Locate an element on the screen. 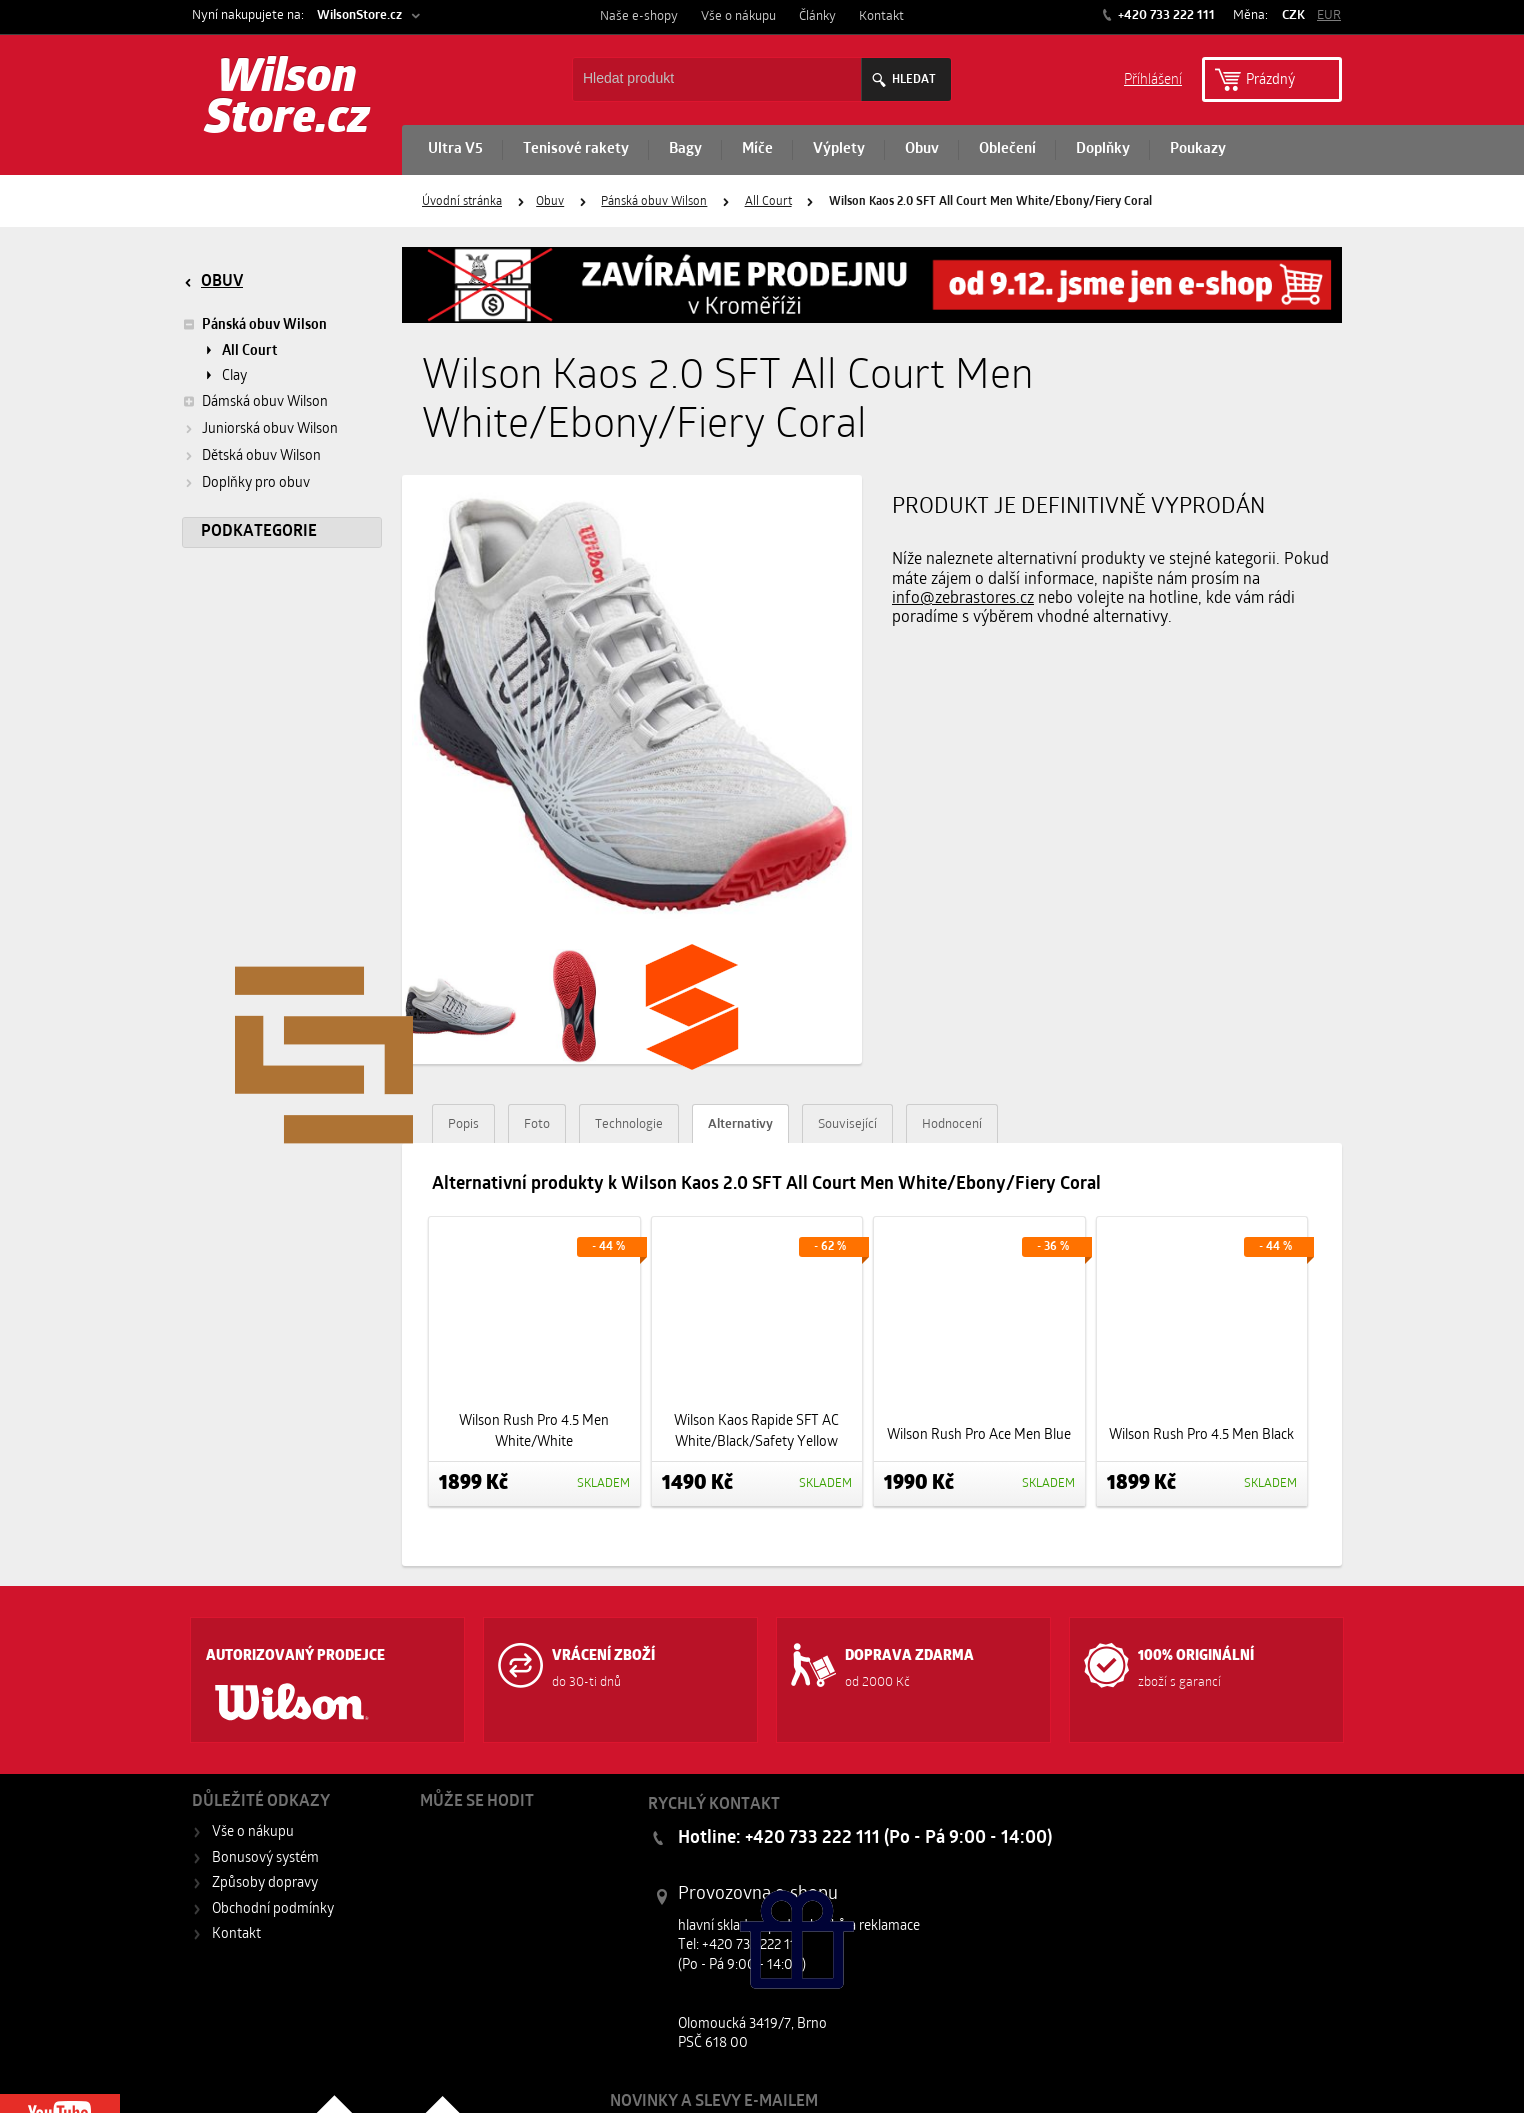 This screenshot has width=1524, height=2113. skaffold application or service is located at coordinates (324, 1055).